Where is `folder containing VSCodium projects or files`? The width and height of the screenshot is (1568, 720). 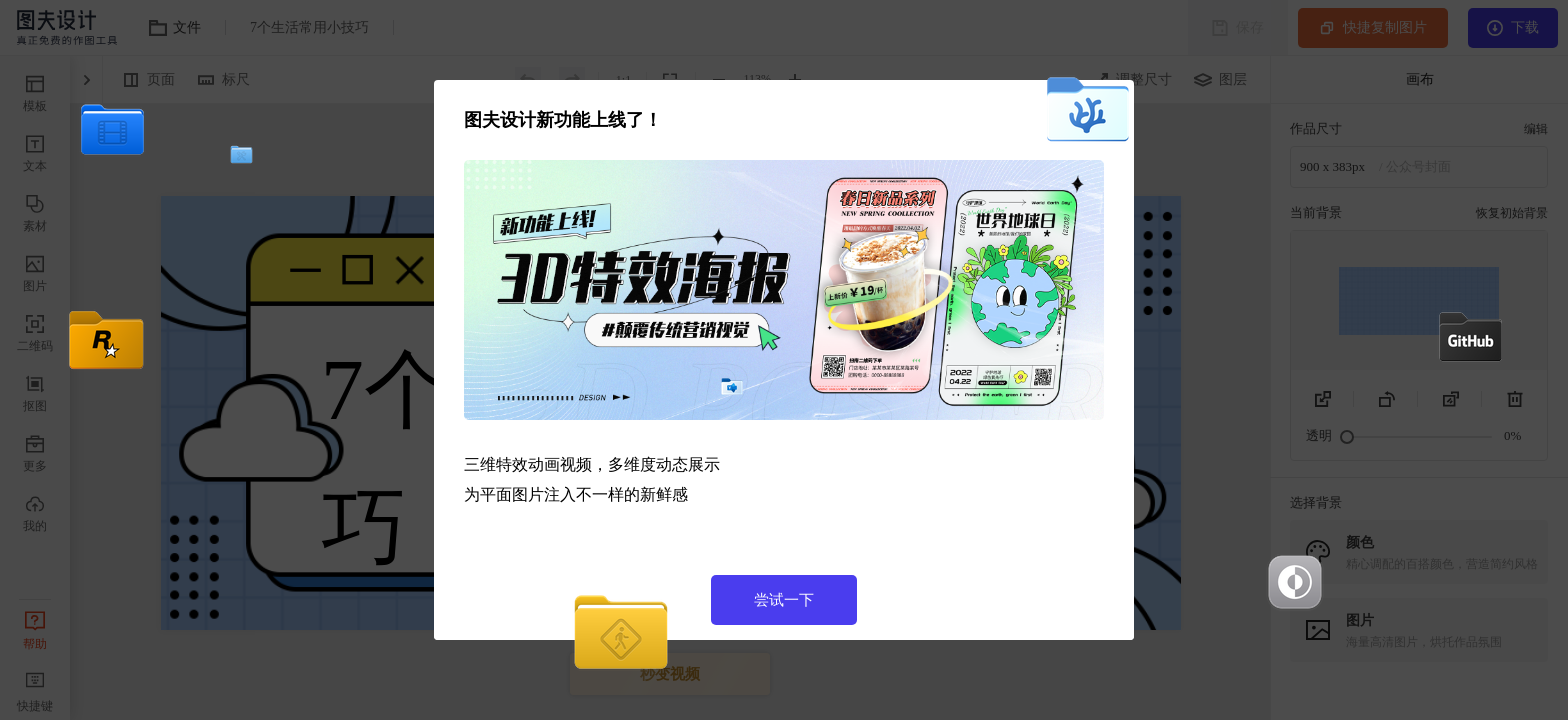
folder containing VSCodium projects or files is located at coordinates (1087, 111).